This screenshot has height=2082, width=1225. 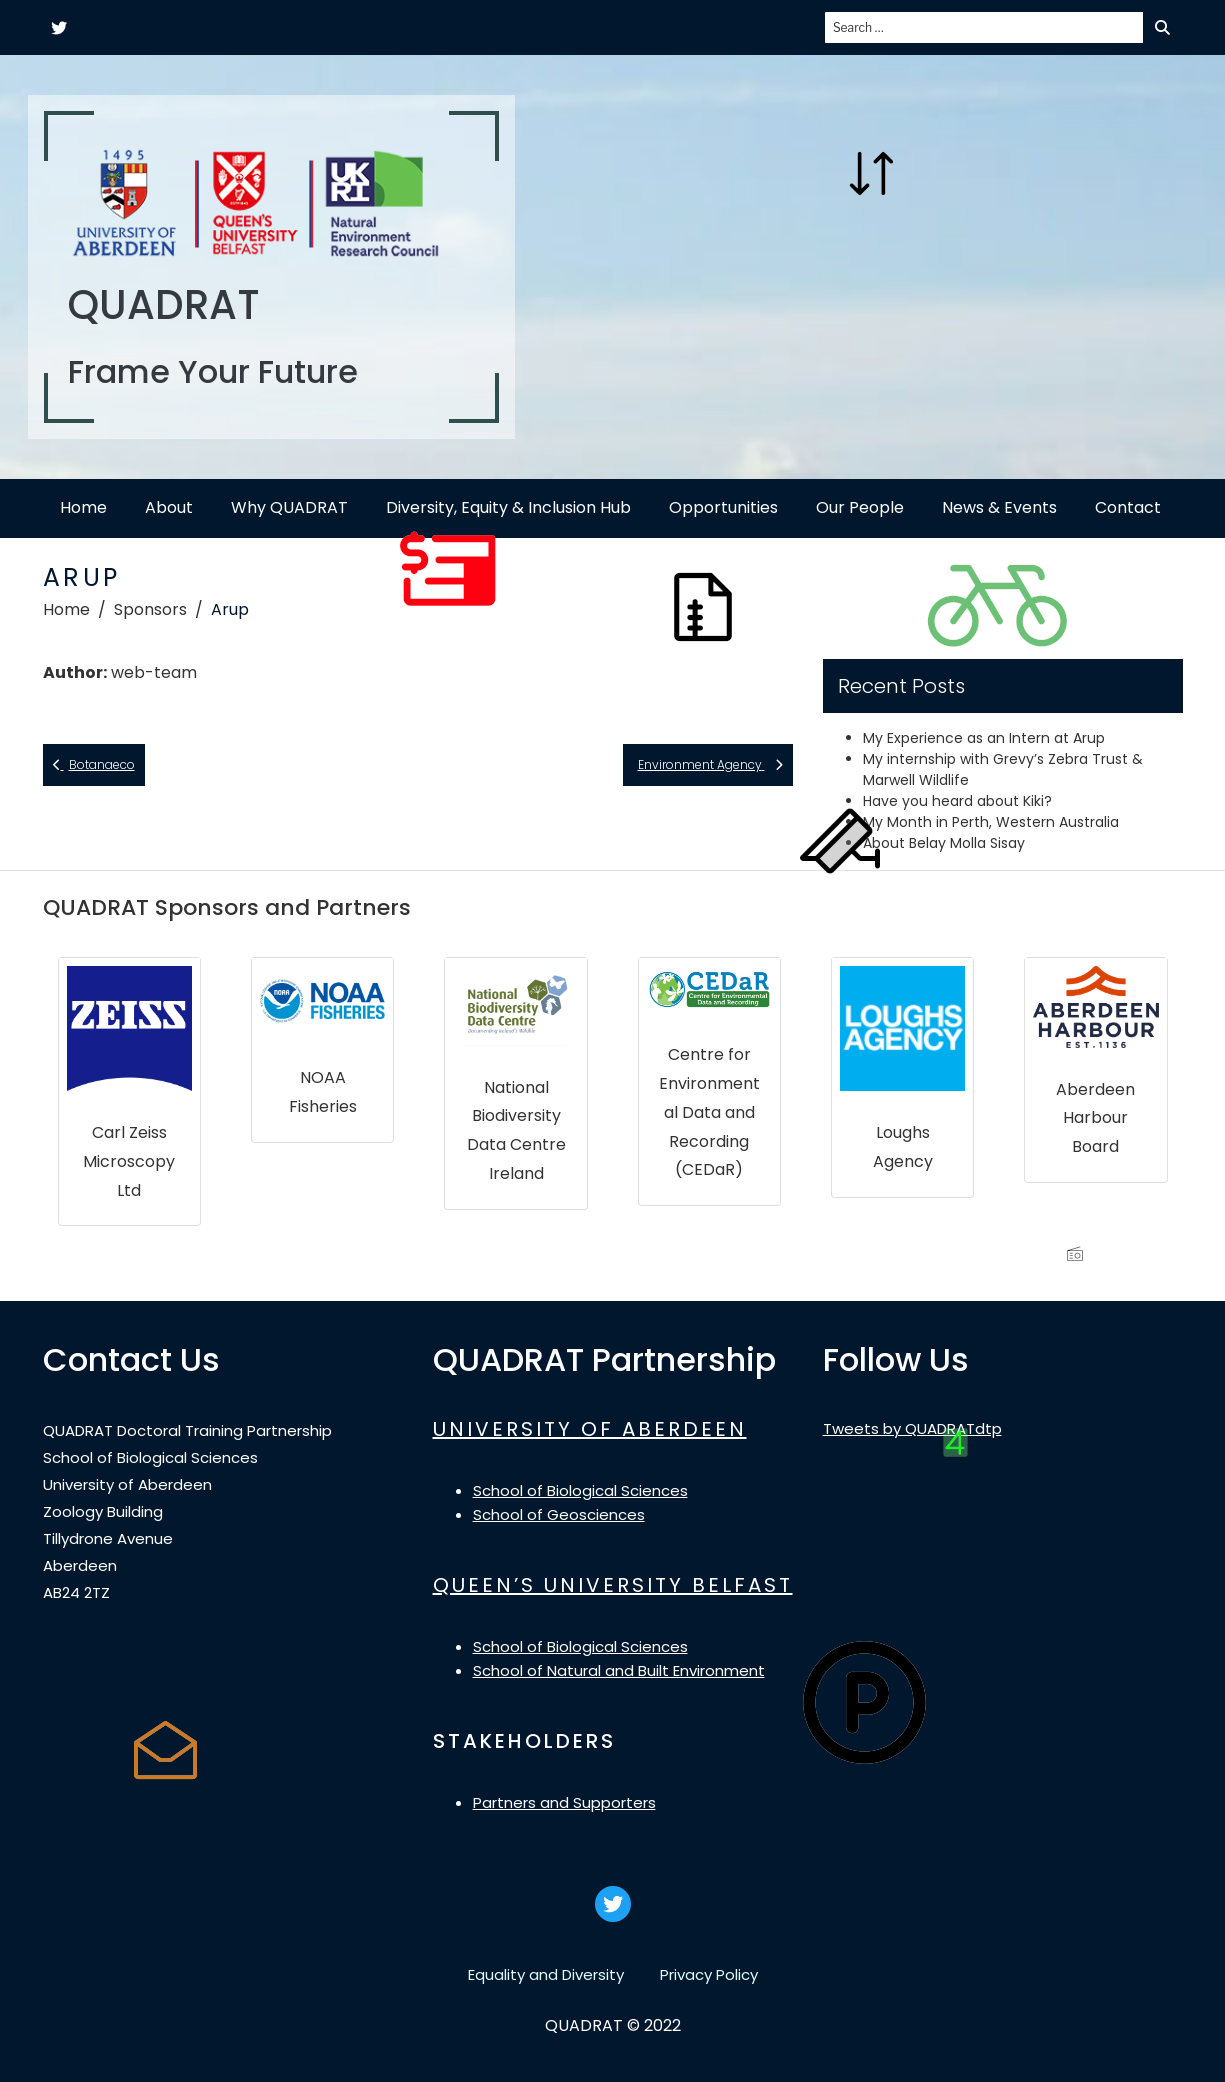 What do you see at coordinates (449, 570) in the screenshot?
I see `view or access invoices` at bounding box center [449, 570].